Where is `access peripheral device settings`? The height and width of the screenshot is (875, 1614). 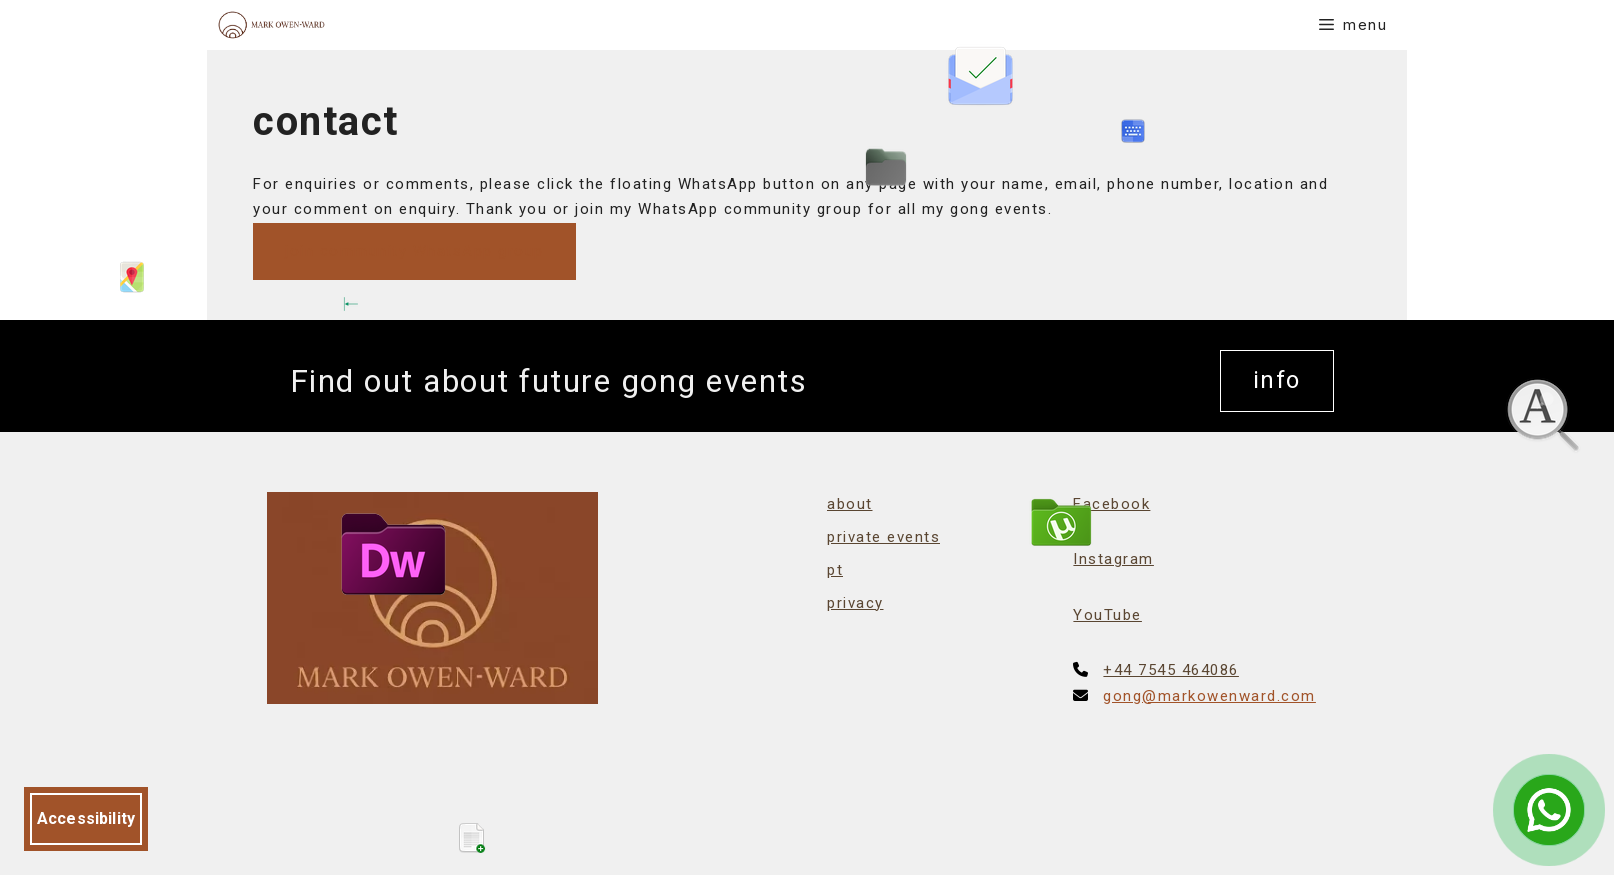
access peripheral device settings is located at coordinates (1133, 131).